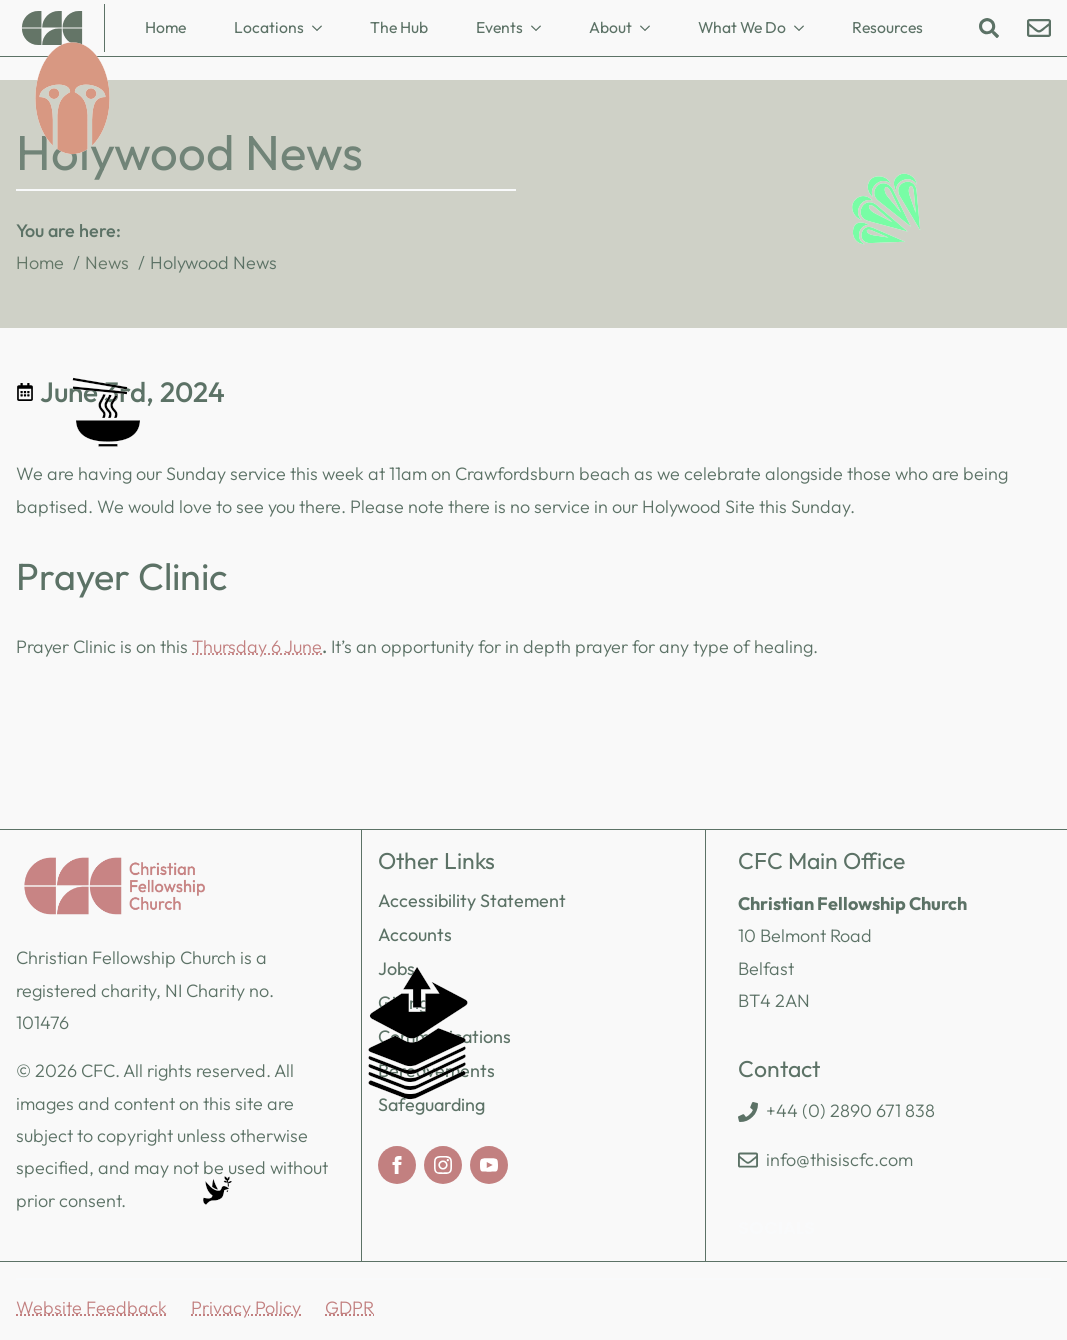 The image size is (1067, 1340). Describe the element at coordinates (72, 98) in the screenshot. I see `indicates sadness or crying emotion in game` at that location.